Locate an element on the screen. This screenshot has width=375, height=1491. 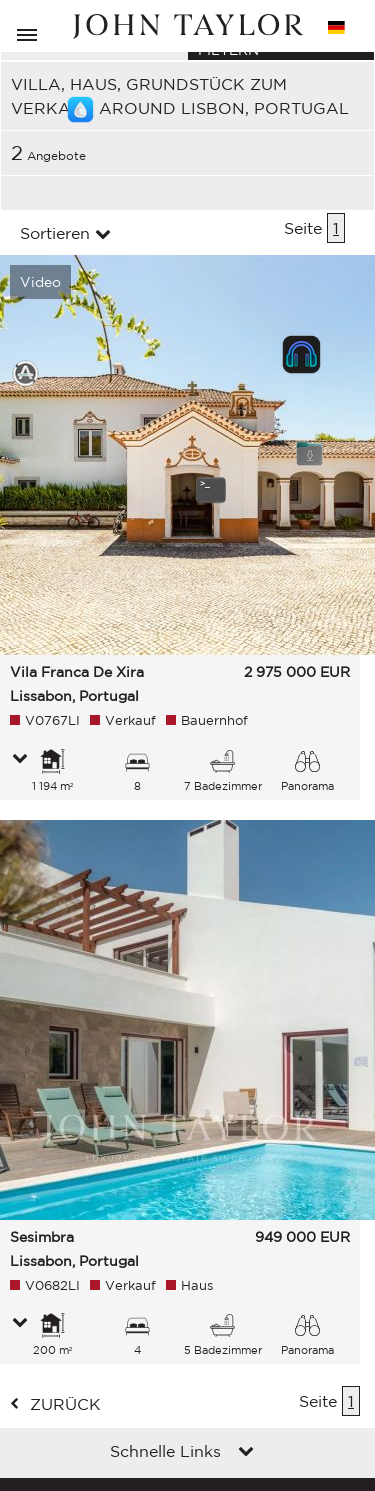
open the software update manager is located at coordinates (25, 373).